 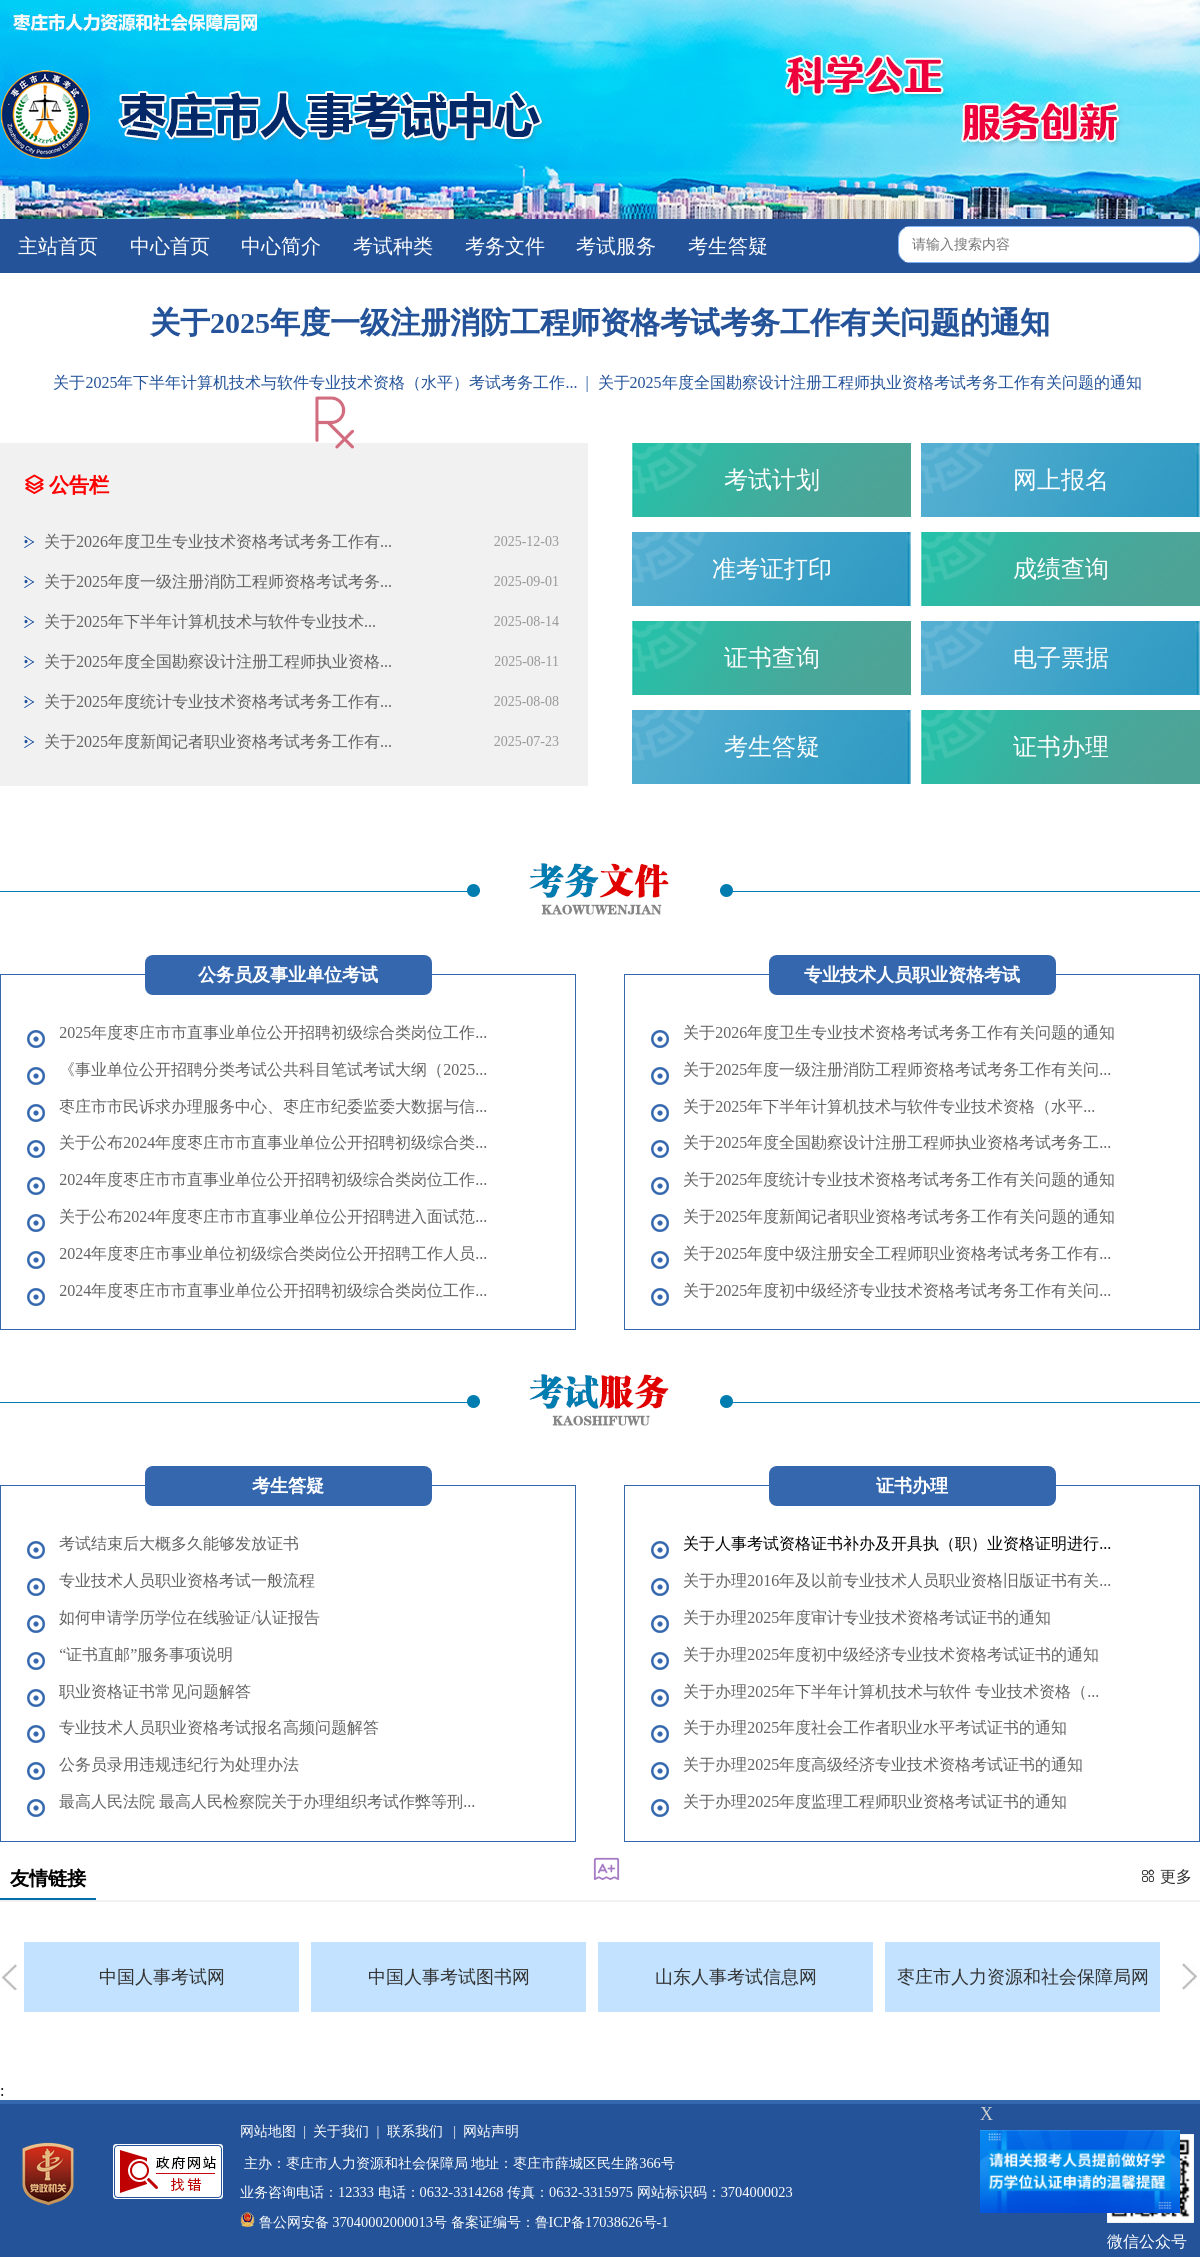 What do you see at coordinates (332, 422) in the screenshot?
I see `view prescription details` at bounding box center [332, 422].